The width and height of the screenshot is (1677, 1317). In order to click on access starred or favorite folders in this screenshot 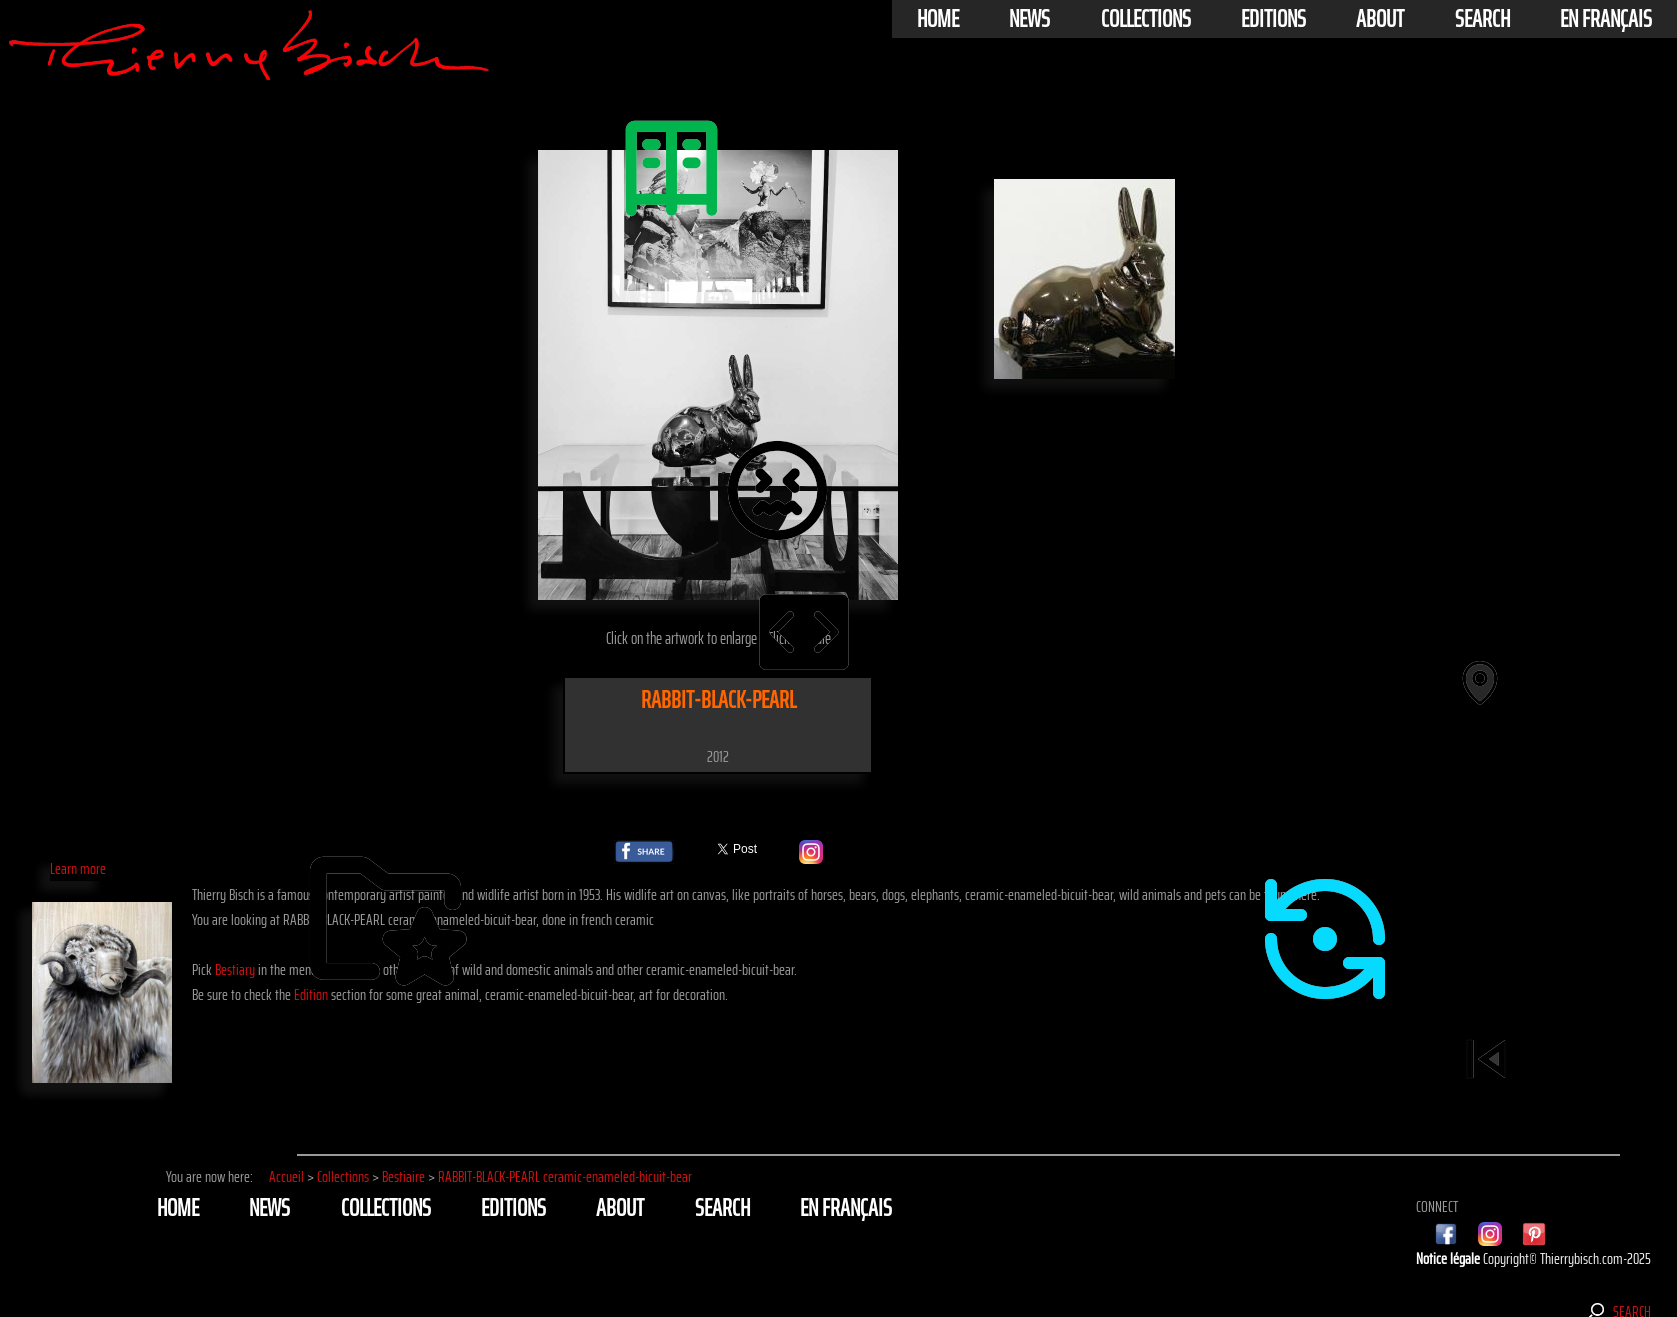, I will do `click(385, 915)`.